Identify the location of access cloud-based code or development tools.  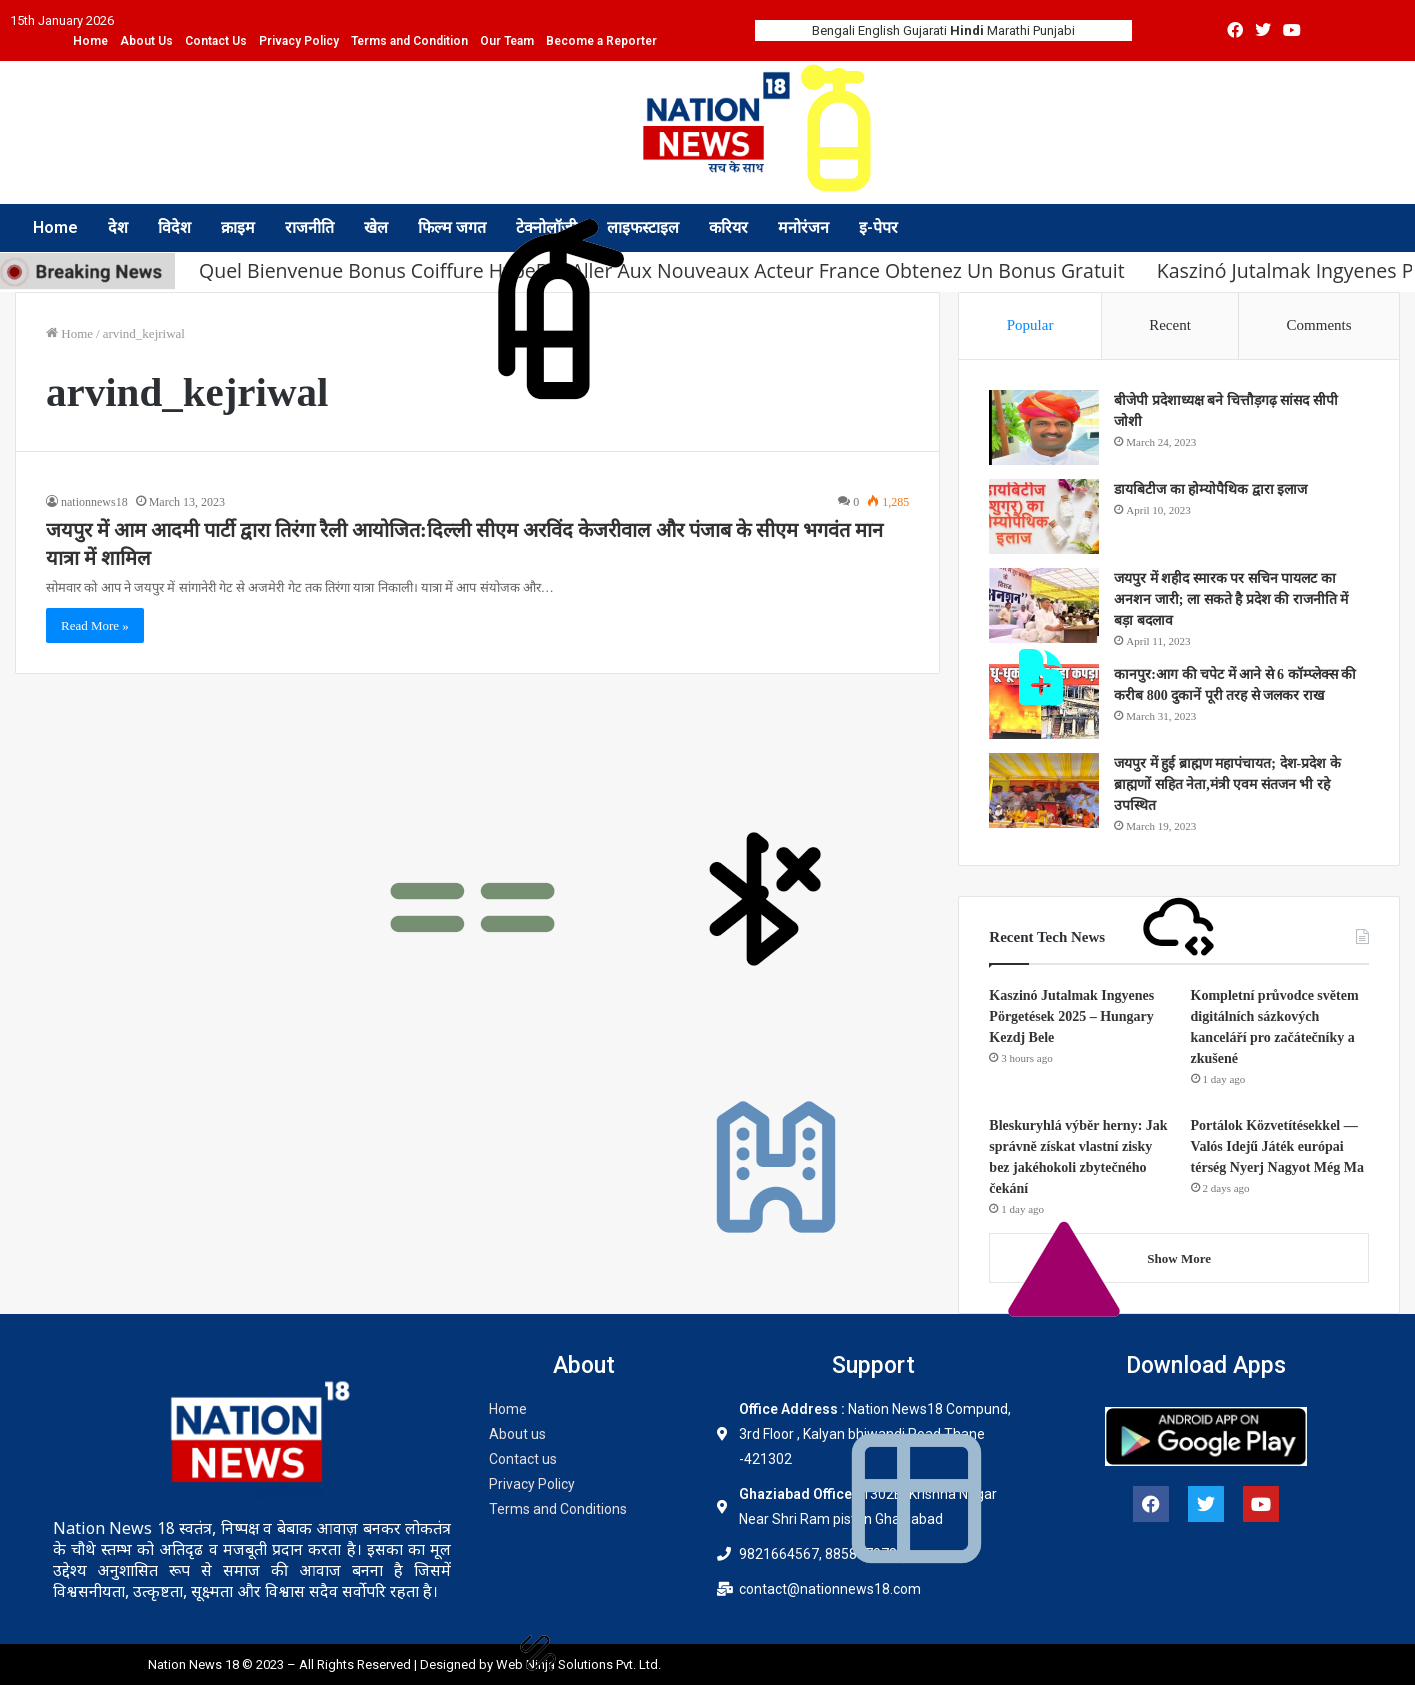
(1178, 923).